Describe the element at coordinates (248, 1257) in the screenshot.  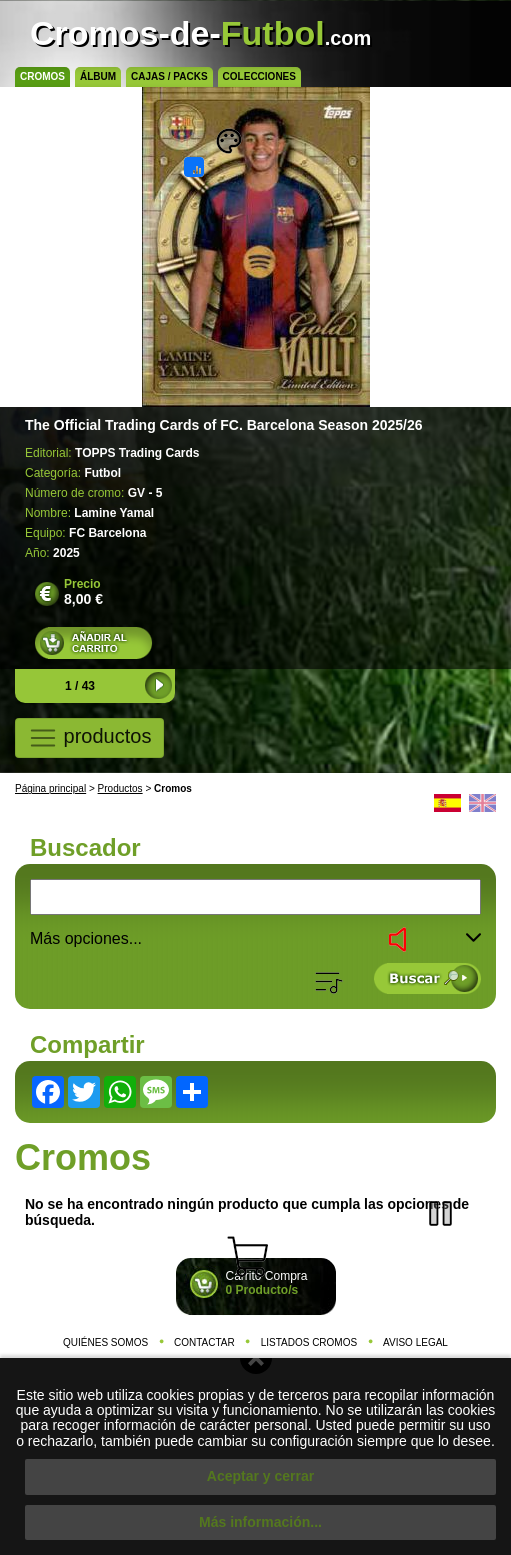
I see `view your shopping cart` at that location.